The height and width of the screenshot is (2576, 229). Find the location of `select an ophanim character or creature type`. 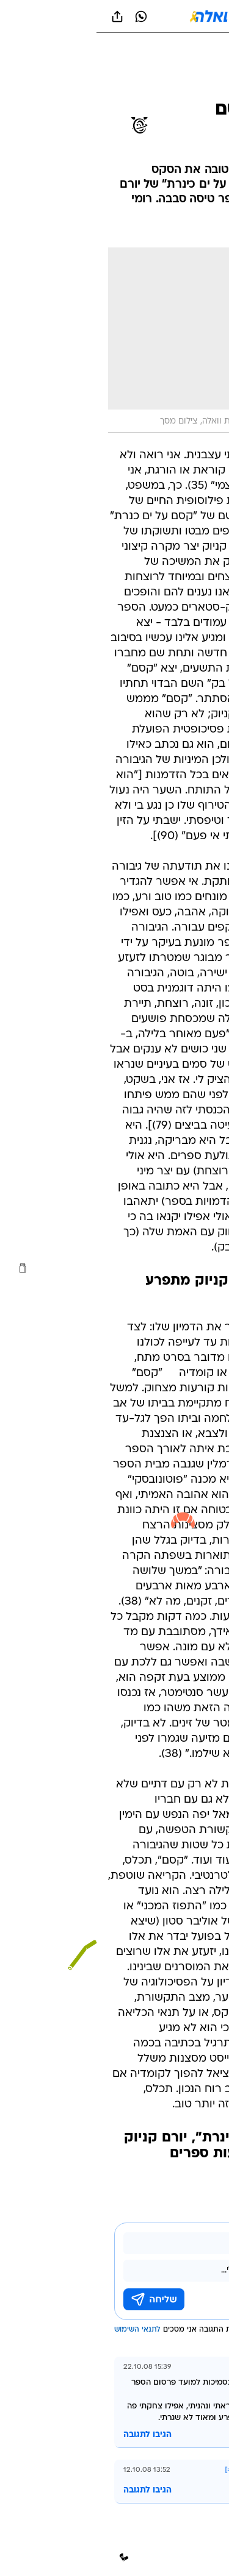

select an ophanim character or creature type is located at coordinates (139, 125).